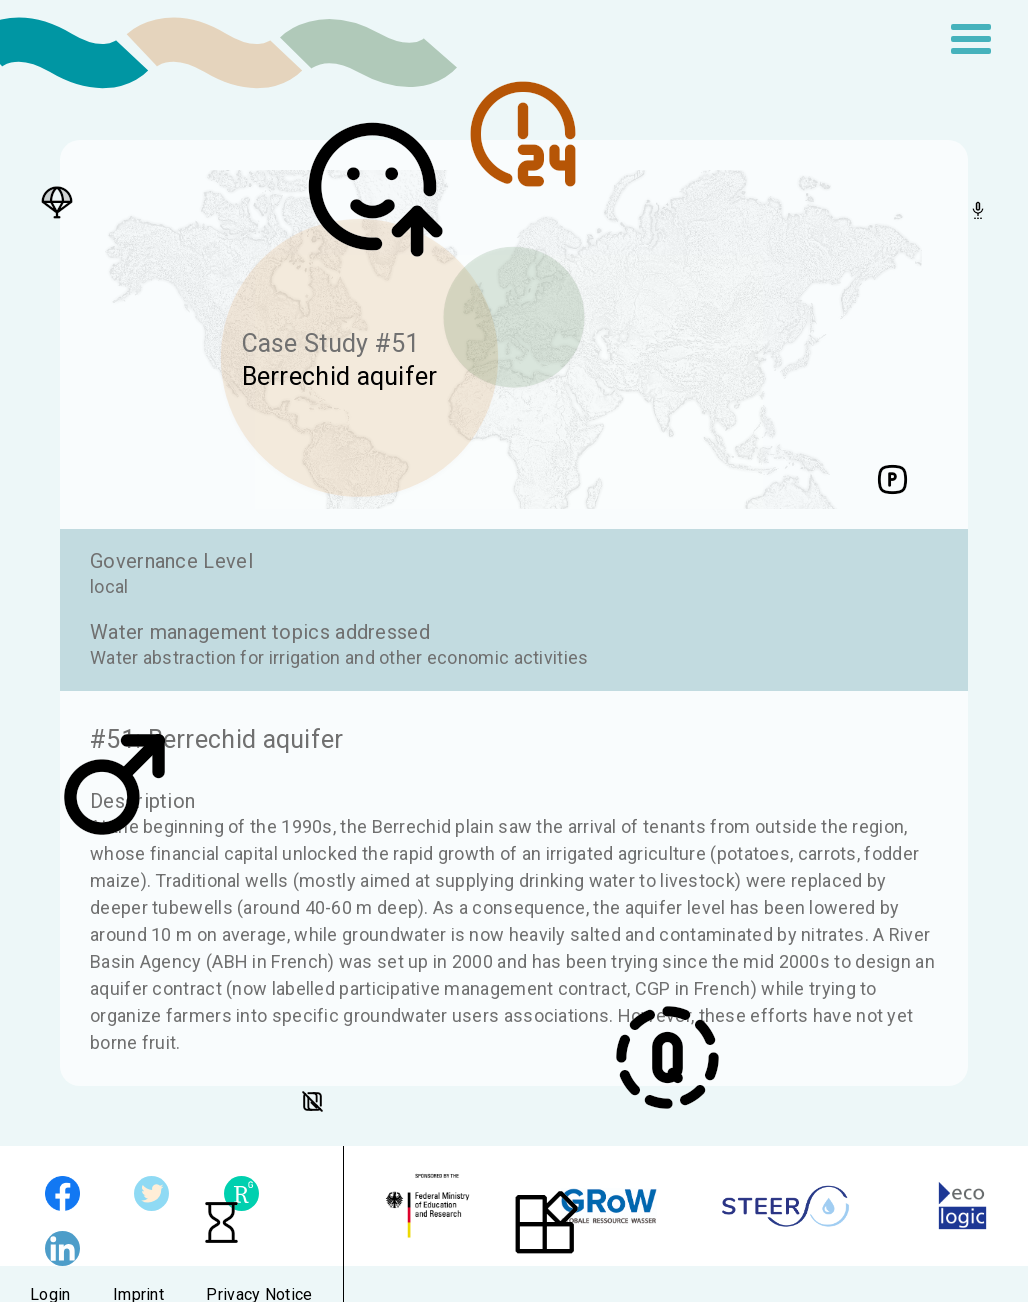  What do you see at coordinates (667, 1057) in the screenshot?
I see `indicates a pending or in-progress queue item` at bounding box center [667, 1057].